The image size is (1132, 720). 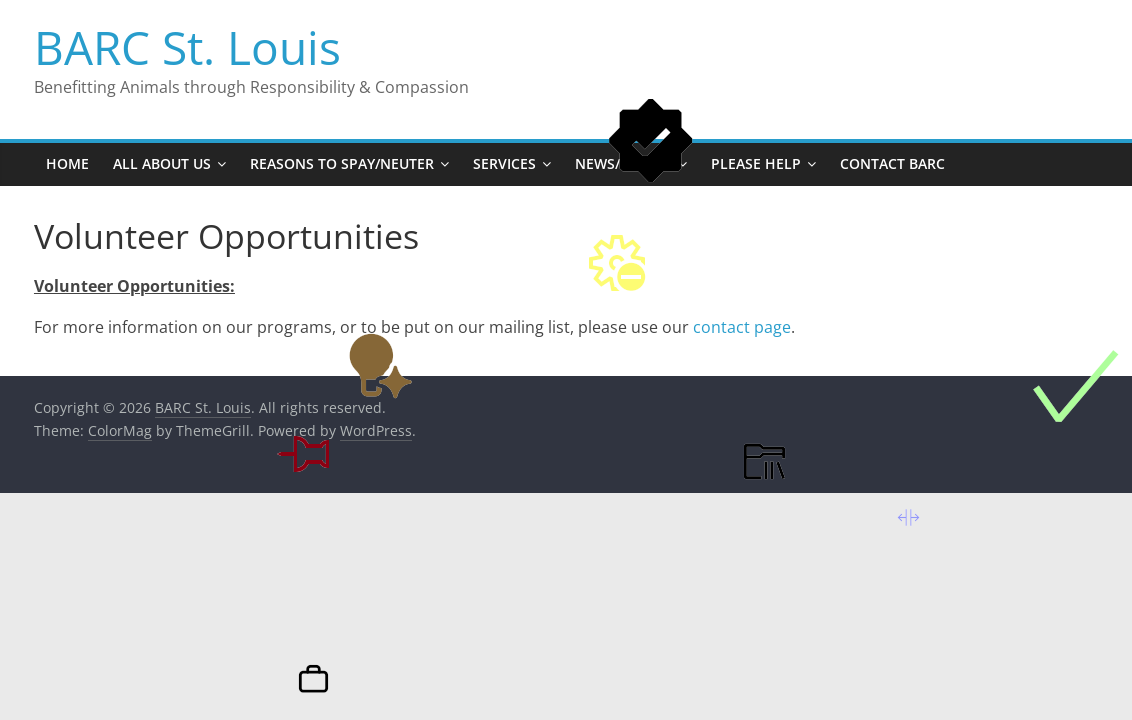 I want to click on pin an item to keep it visible, so click(x=305, y=452).